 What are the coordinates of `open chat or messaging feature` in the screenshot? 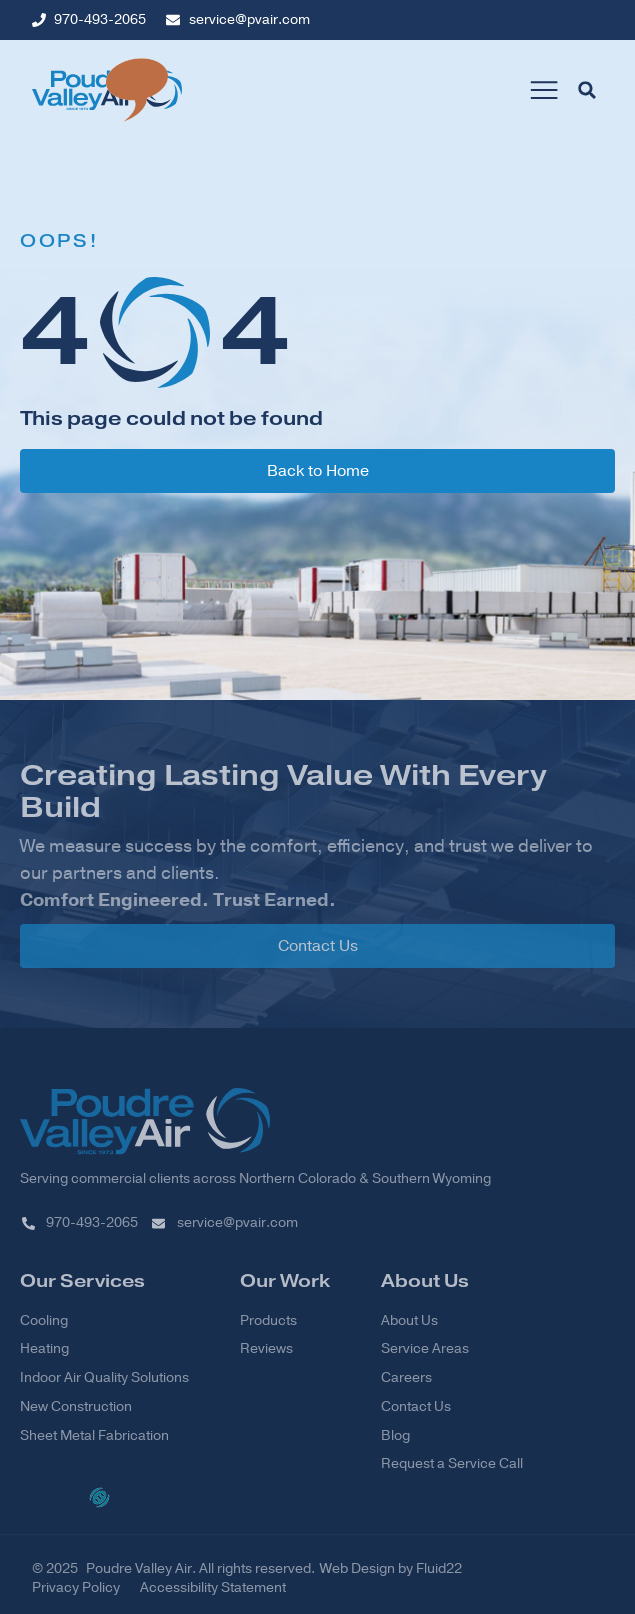 It's located at (137, 90).